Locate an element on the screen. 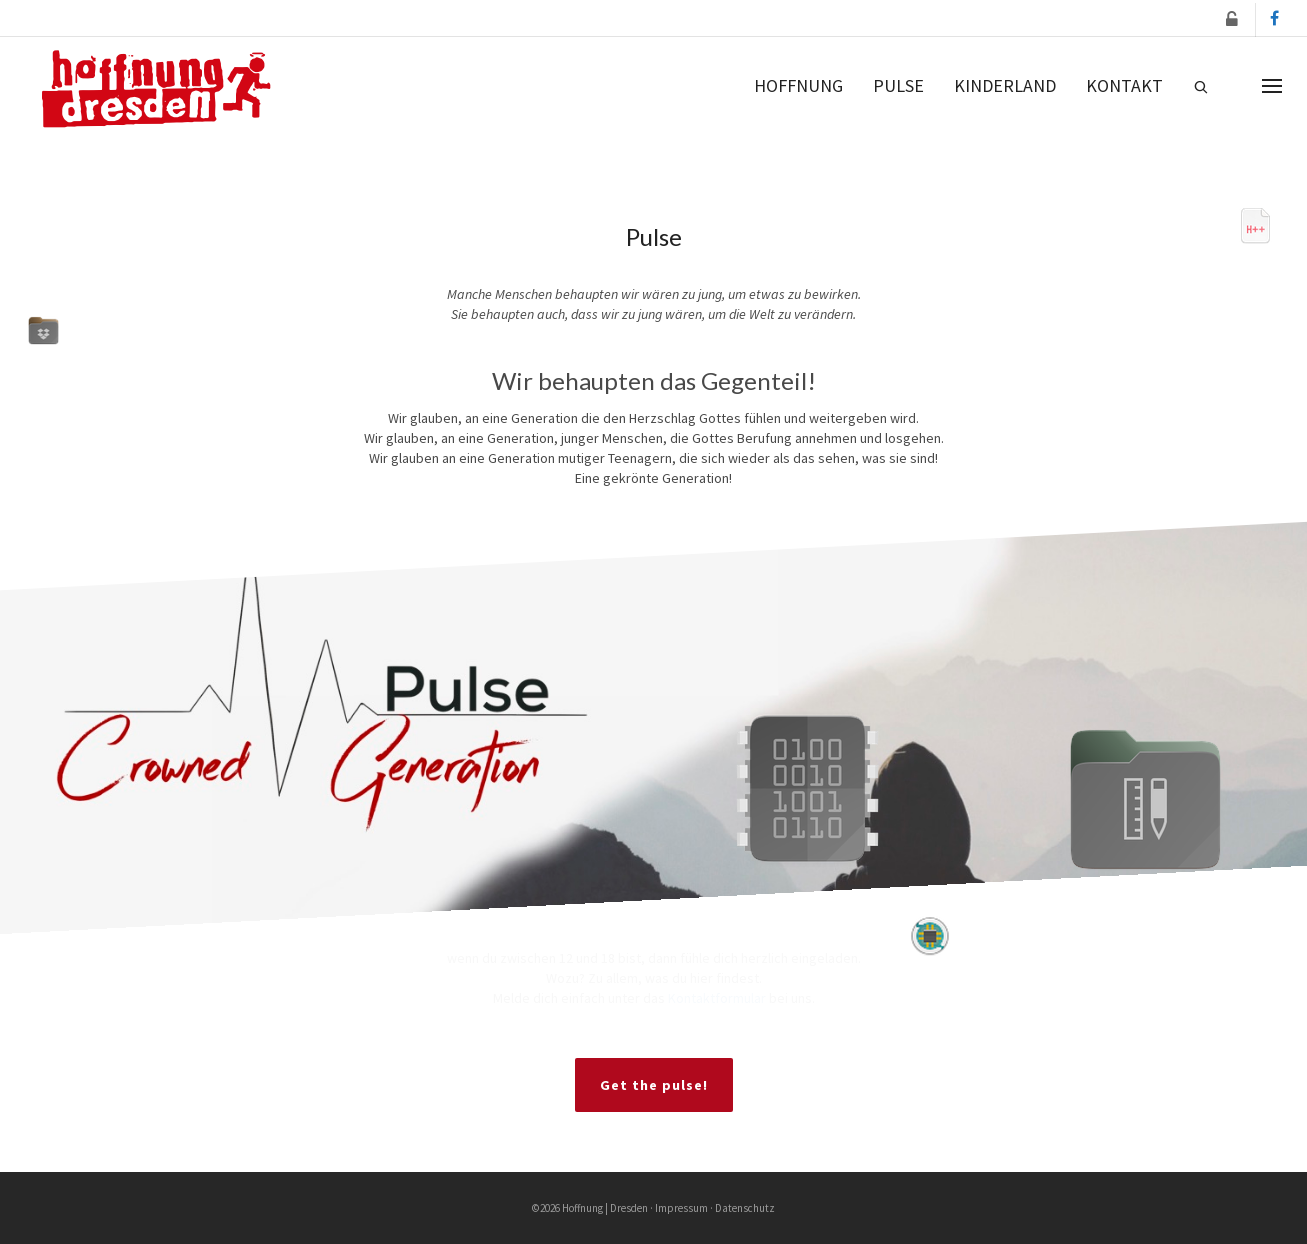 Image resolution: width=1307 pixels, height=1244 pixels. access hardware driver settings is located at coordinates (930, 936).